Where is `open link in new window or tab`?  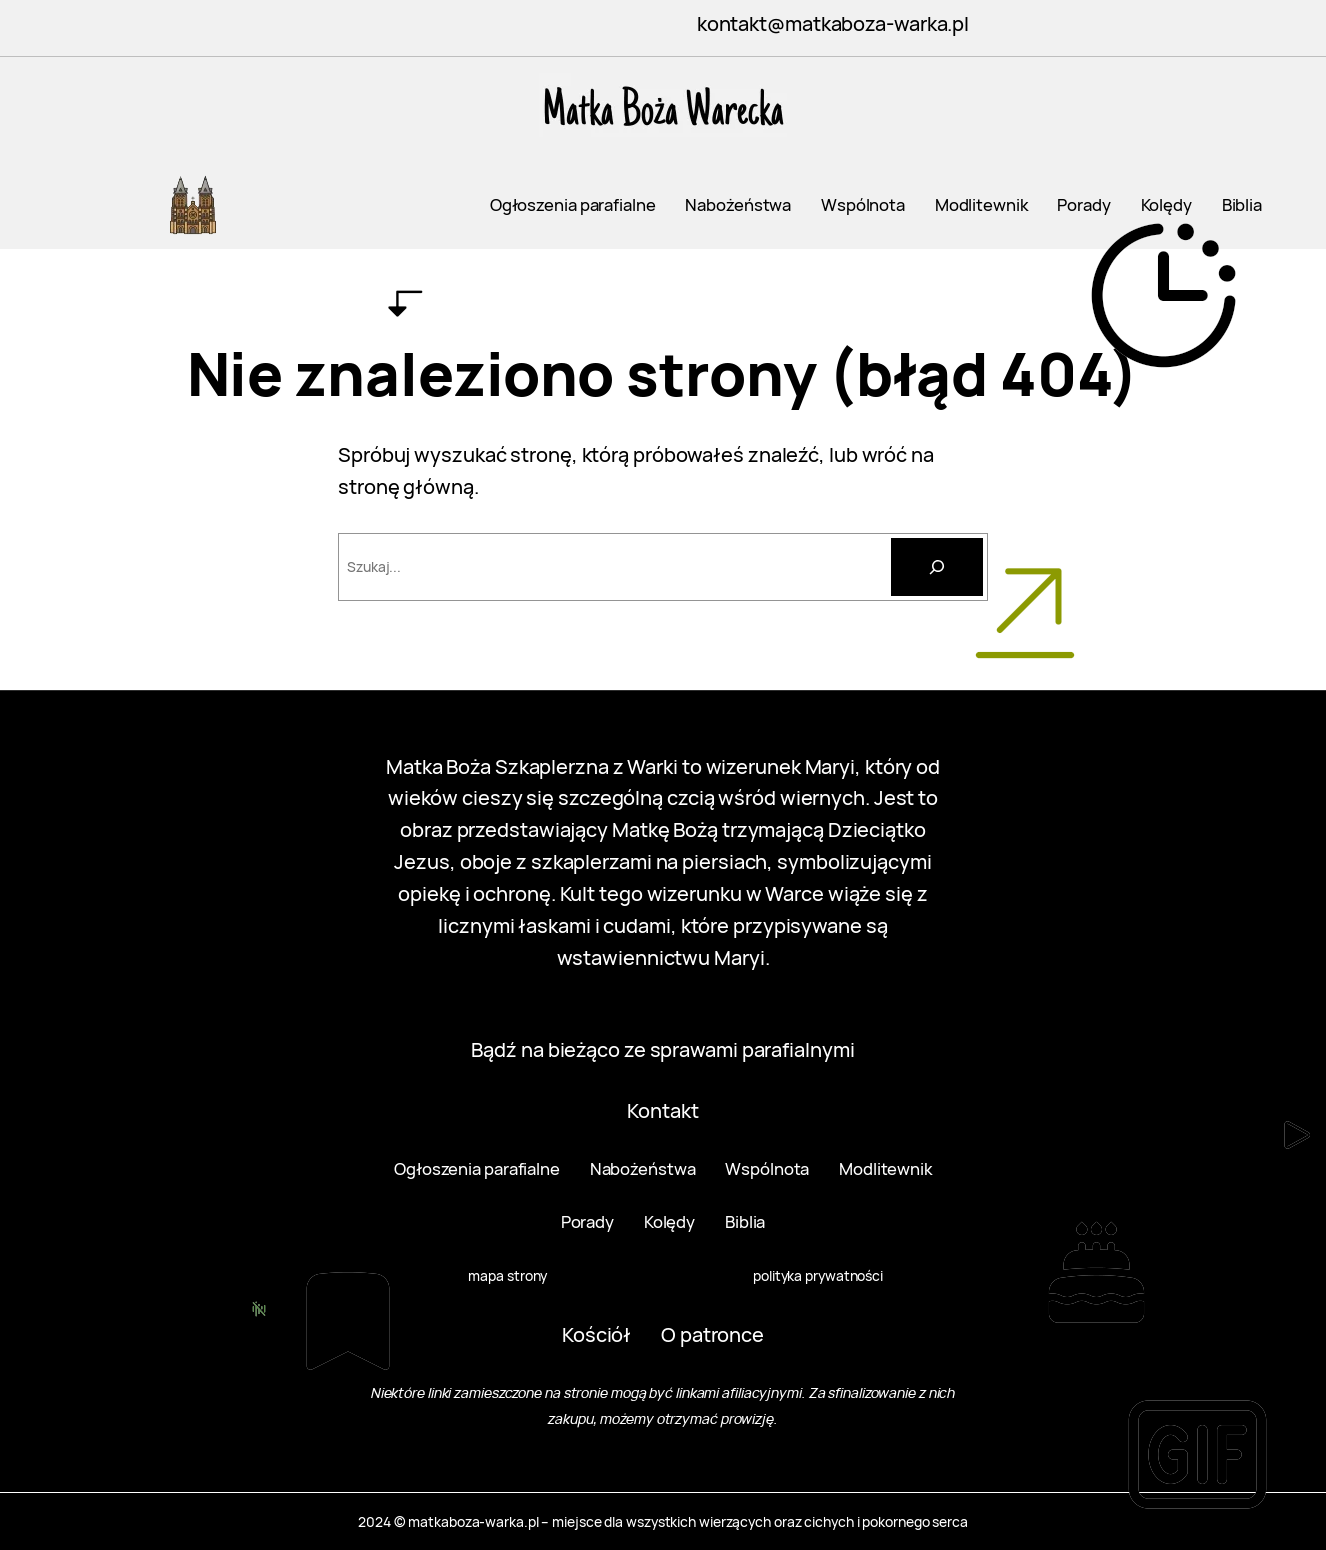 open link in new window or tab is located at coordinates (1025, 609).